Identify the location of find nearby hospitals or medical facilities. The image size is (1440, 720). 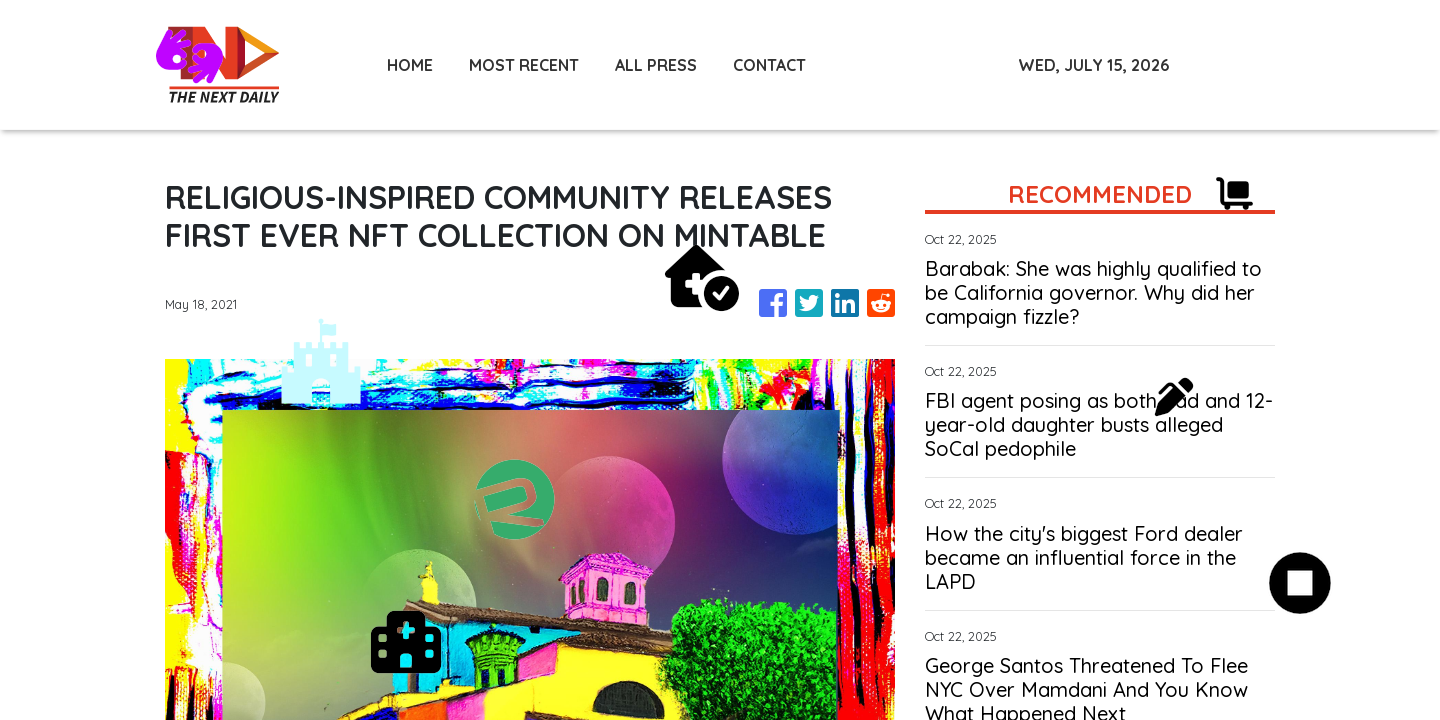
(406, 642).